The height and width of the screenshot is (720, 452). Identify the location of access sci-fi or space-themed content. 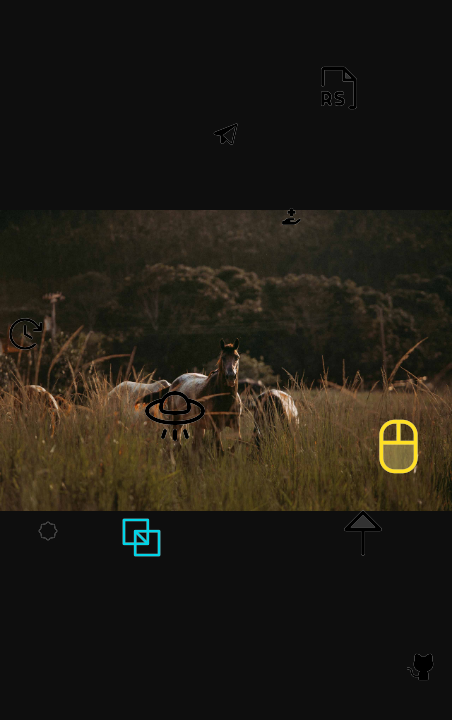
(175, 415).